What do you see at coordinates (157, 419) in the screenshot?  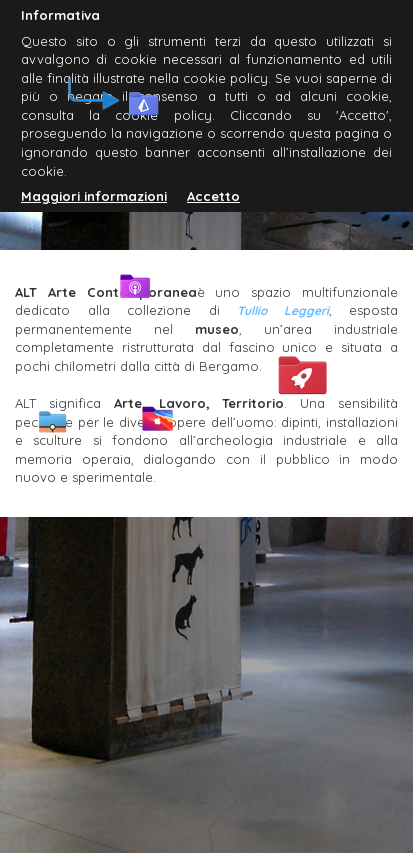 I see `open folder in macos big sur style` at bounding box center [157, 419].